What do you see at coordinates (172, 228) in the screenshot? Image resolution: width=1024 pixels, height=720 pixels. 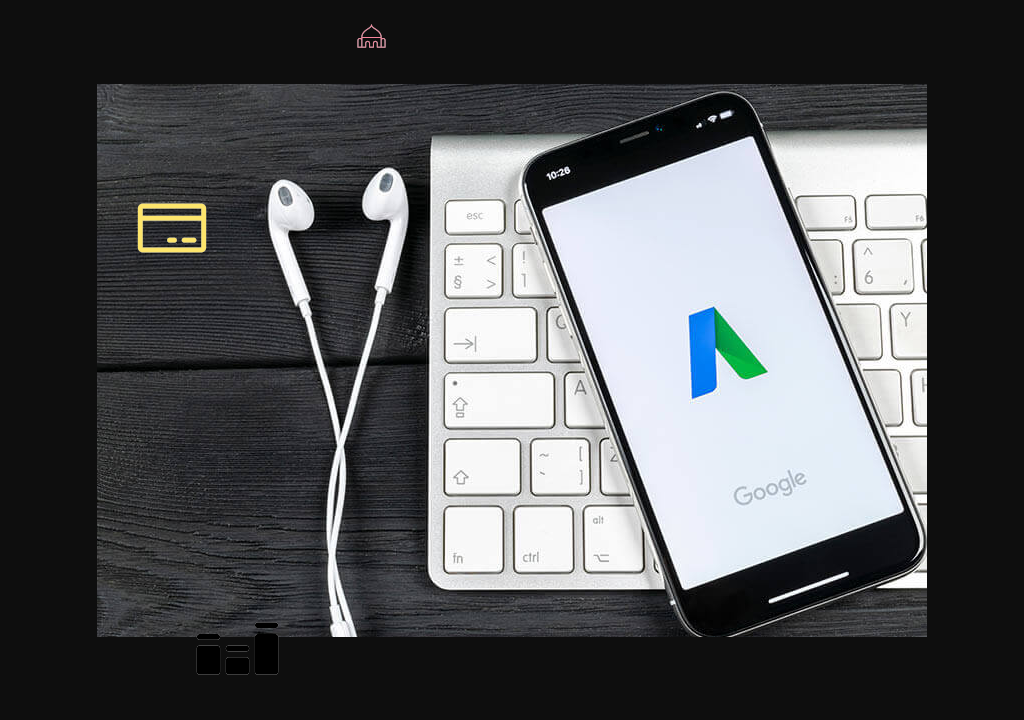 I see `manage payment methods` at bounding box center [172, 228].